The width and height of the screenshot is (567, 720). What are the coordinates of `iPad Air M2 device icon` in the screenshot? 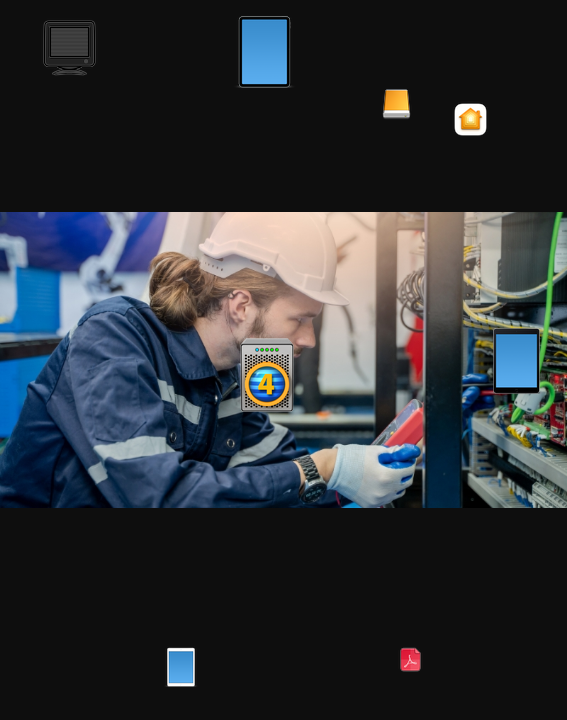 It's located at (264, 52).